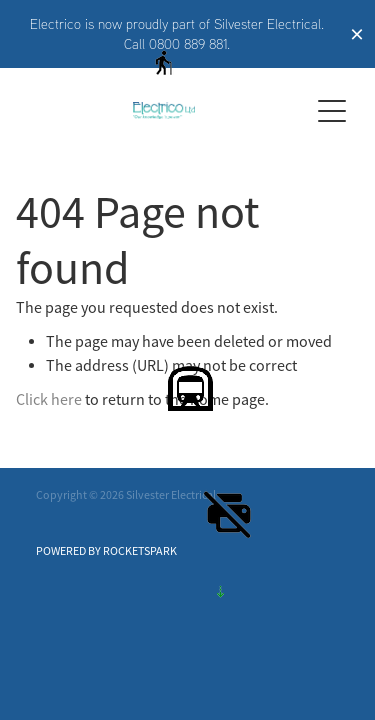 The image size is (375, 720). Describe the element at coordinates (162, 62) in the screenshot. I see `access elderly or senior accessibility settings` at that location.